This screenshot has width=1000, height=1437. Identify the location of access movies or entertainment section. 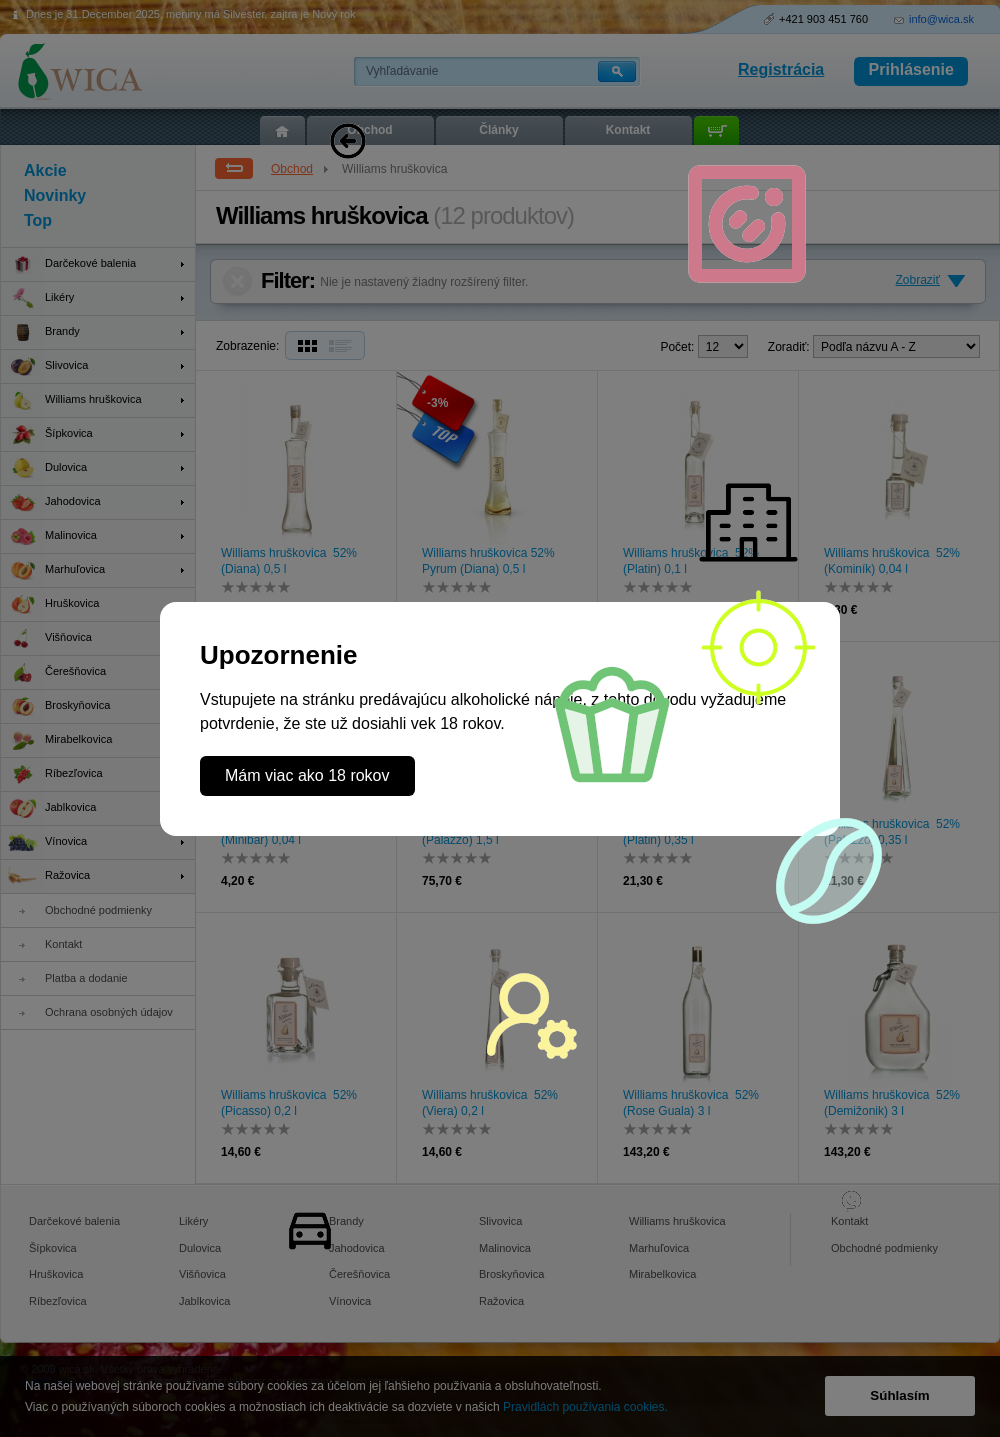
(612, 729).